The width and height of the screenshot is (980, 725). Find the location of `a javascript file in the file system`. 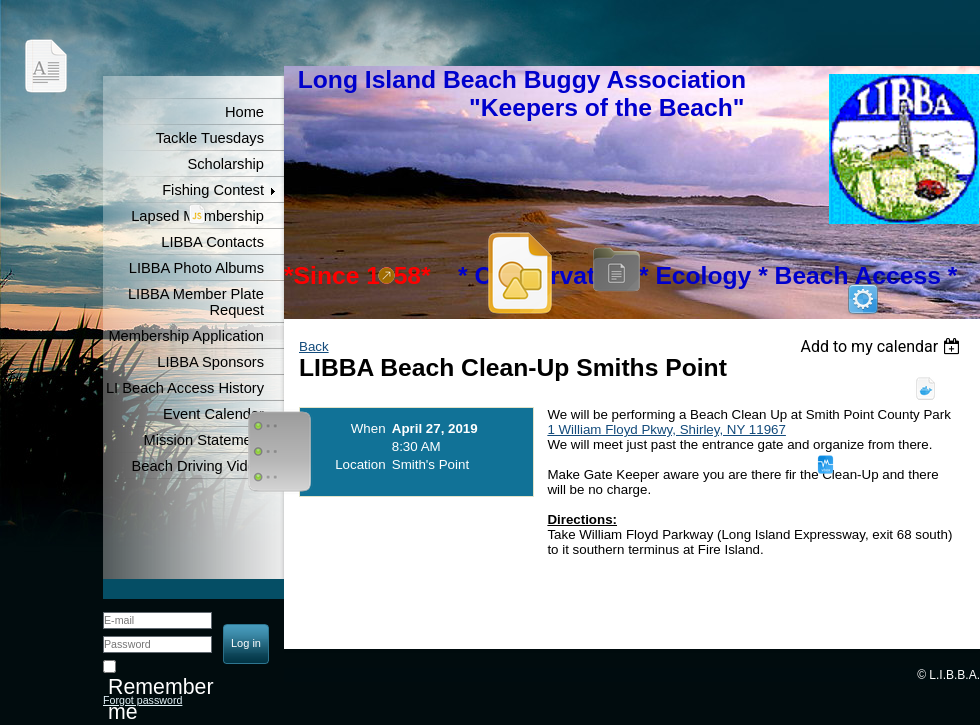

a javascript file in the file system is located at coordinates (197, 214).